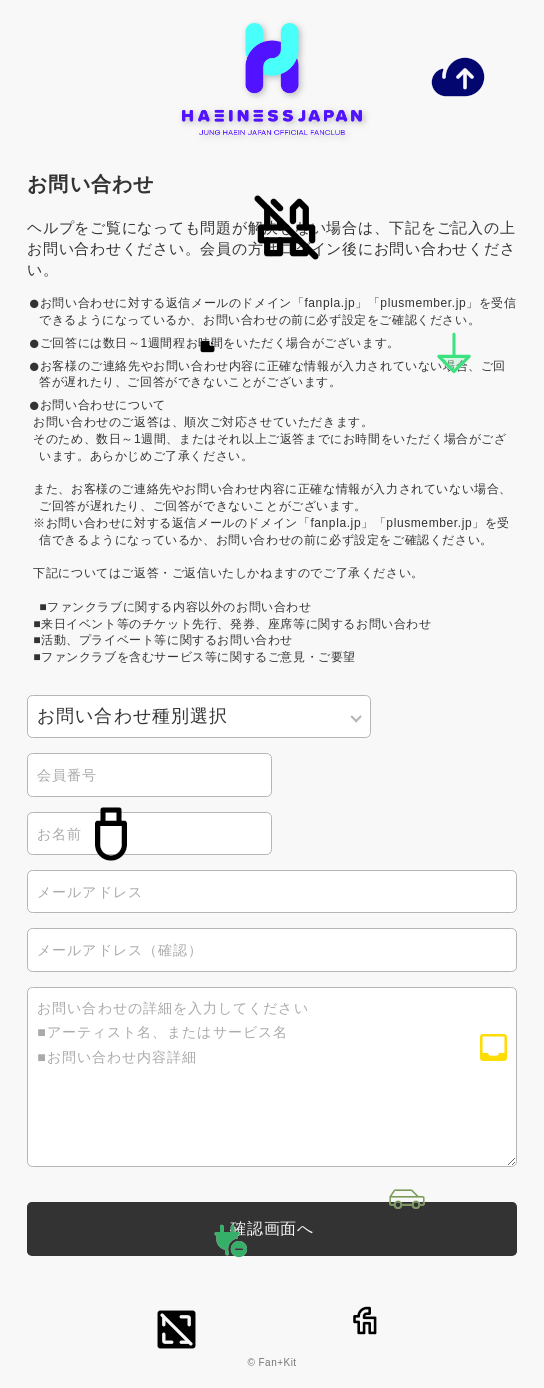  Describe the element at coordinates (207, 346) in the screenshot. I see `view document in landscape orientation` at that location.